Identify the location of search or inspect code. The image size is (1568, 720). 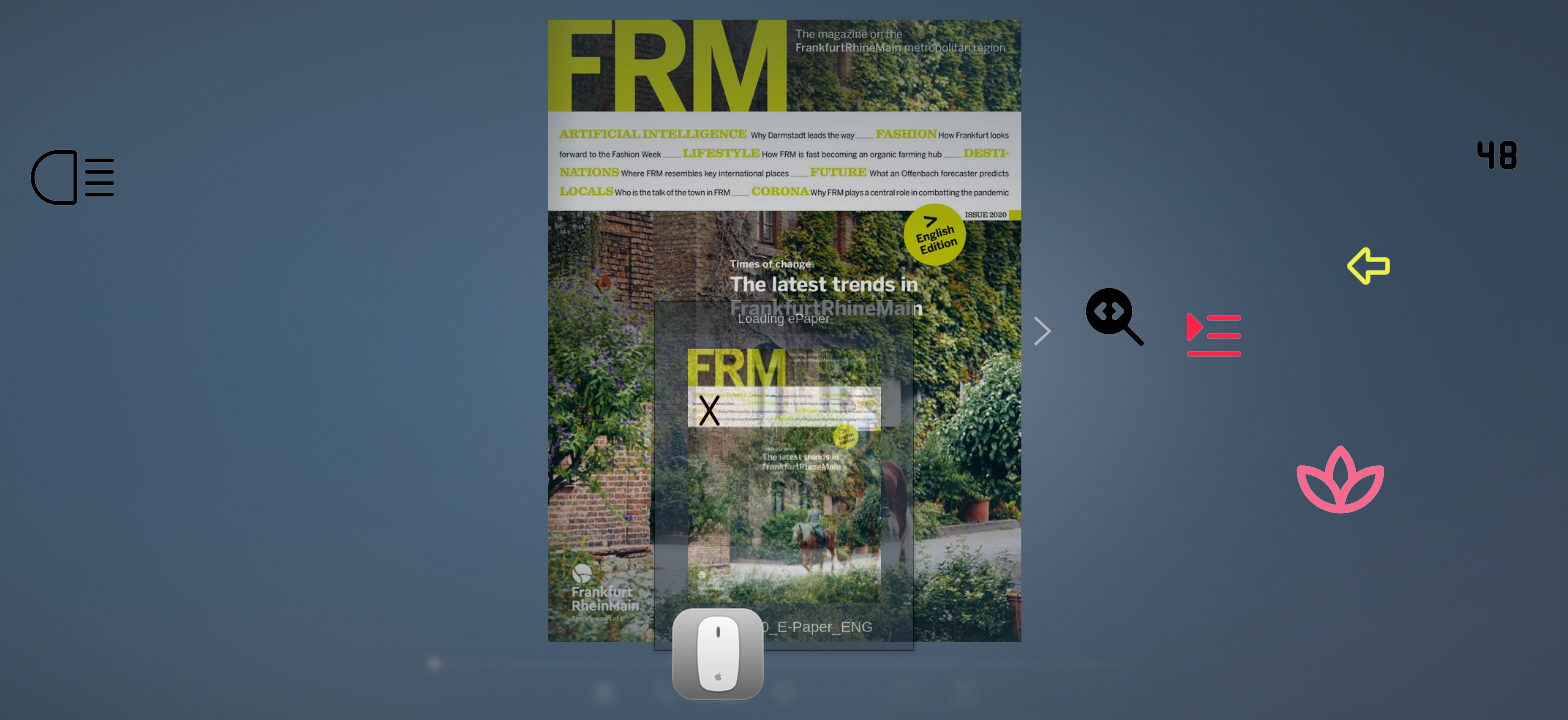
(1115, 317).